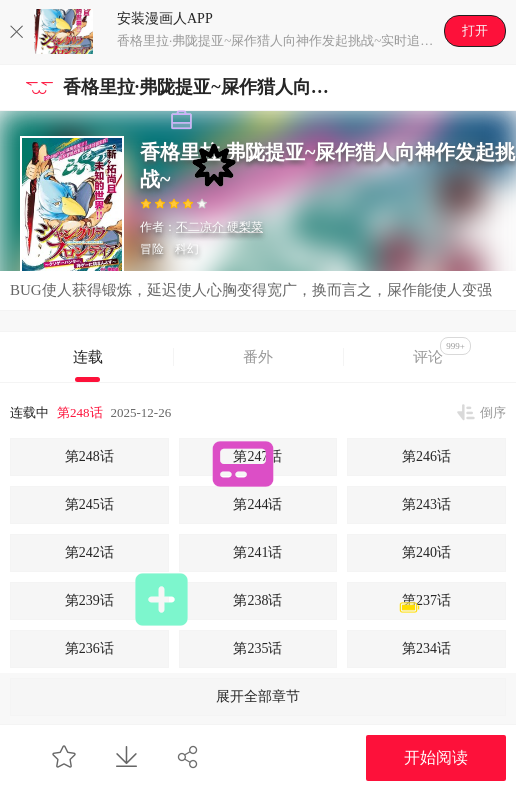 The image size is (516, 791). Describe the element at coordinates (161, 599) in the screenshot. I see `add a new item` at that location.